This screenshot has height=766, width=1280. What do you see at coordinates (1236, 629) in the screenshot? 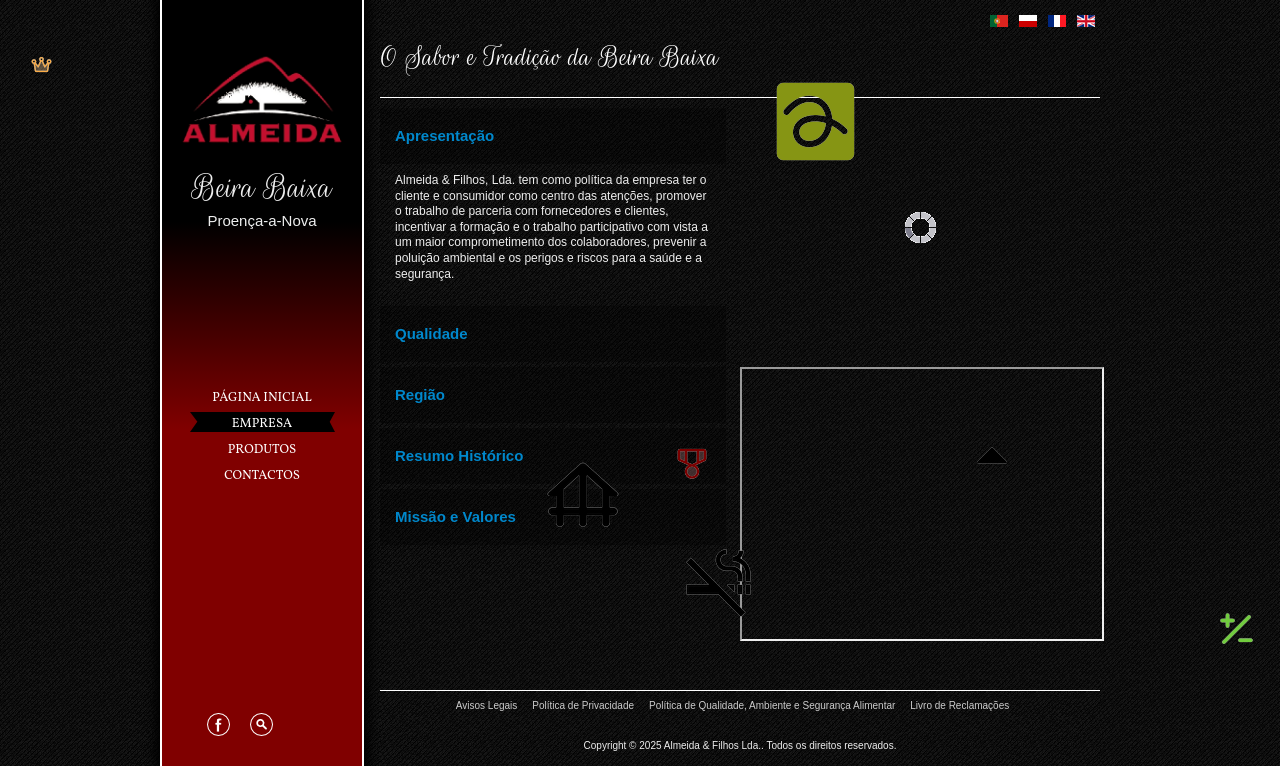
I see `toggle between adding and subtracting values` at bounding box center [1236, 629].